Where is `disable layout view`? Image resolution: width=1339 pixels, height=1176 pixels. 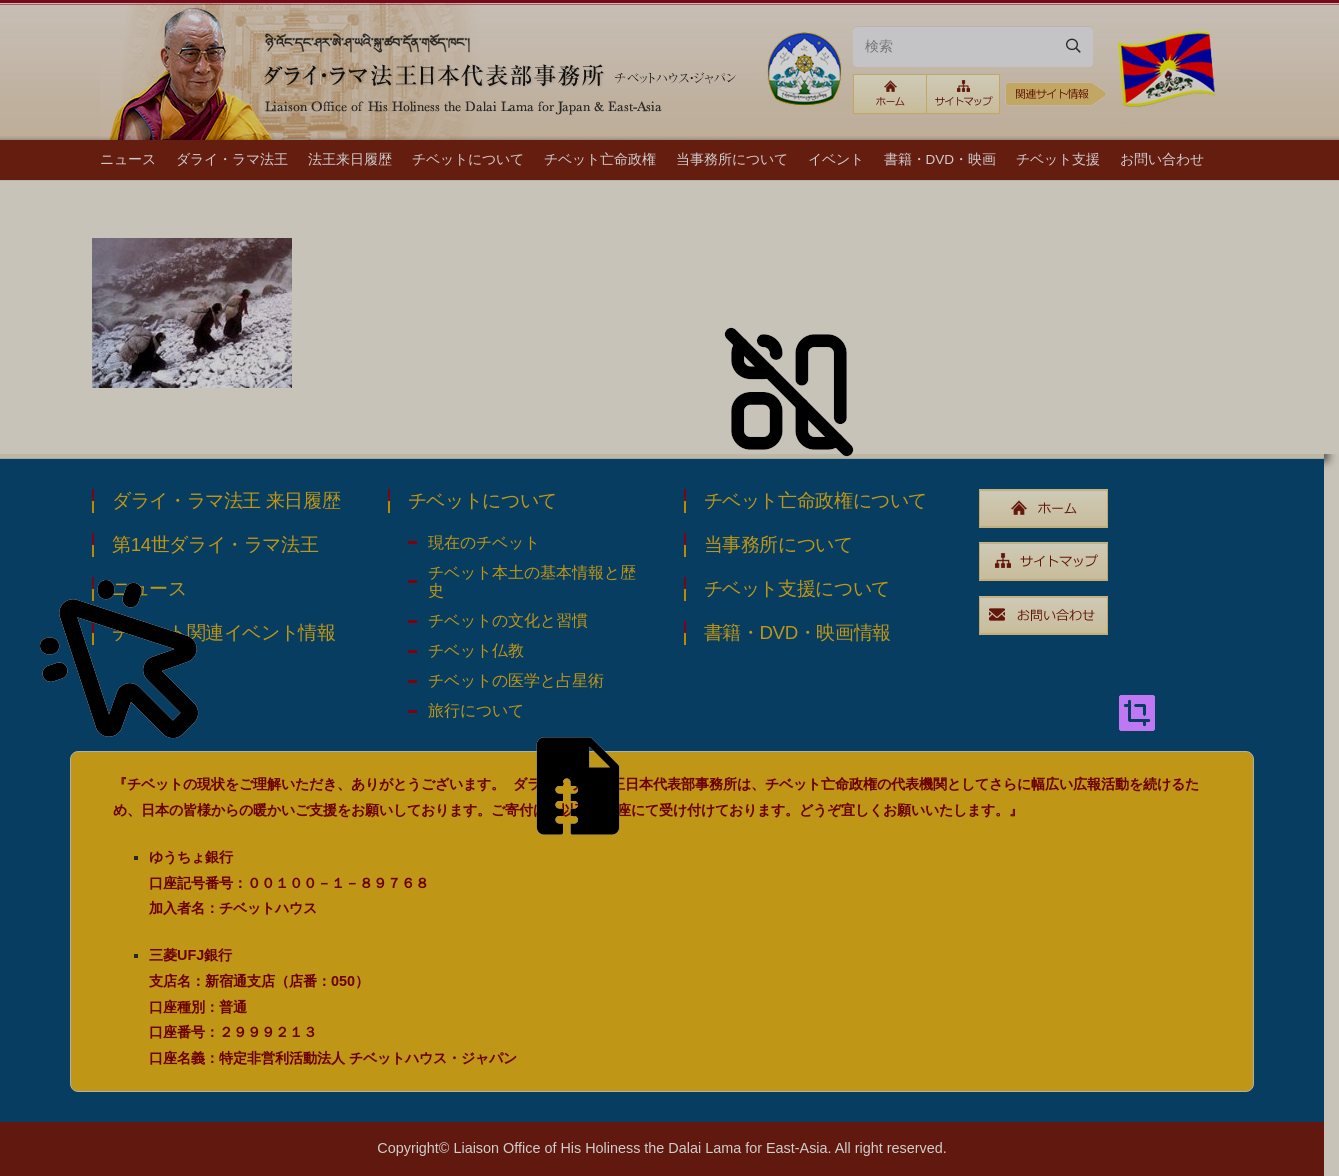
disable layout view is located at coordinates (789, 392).